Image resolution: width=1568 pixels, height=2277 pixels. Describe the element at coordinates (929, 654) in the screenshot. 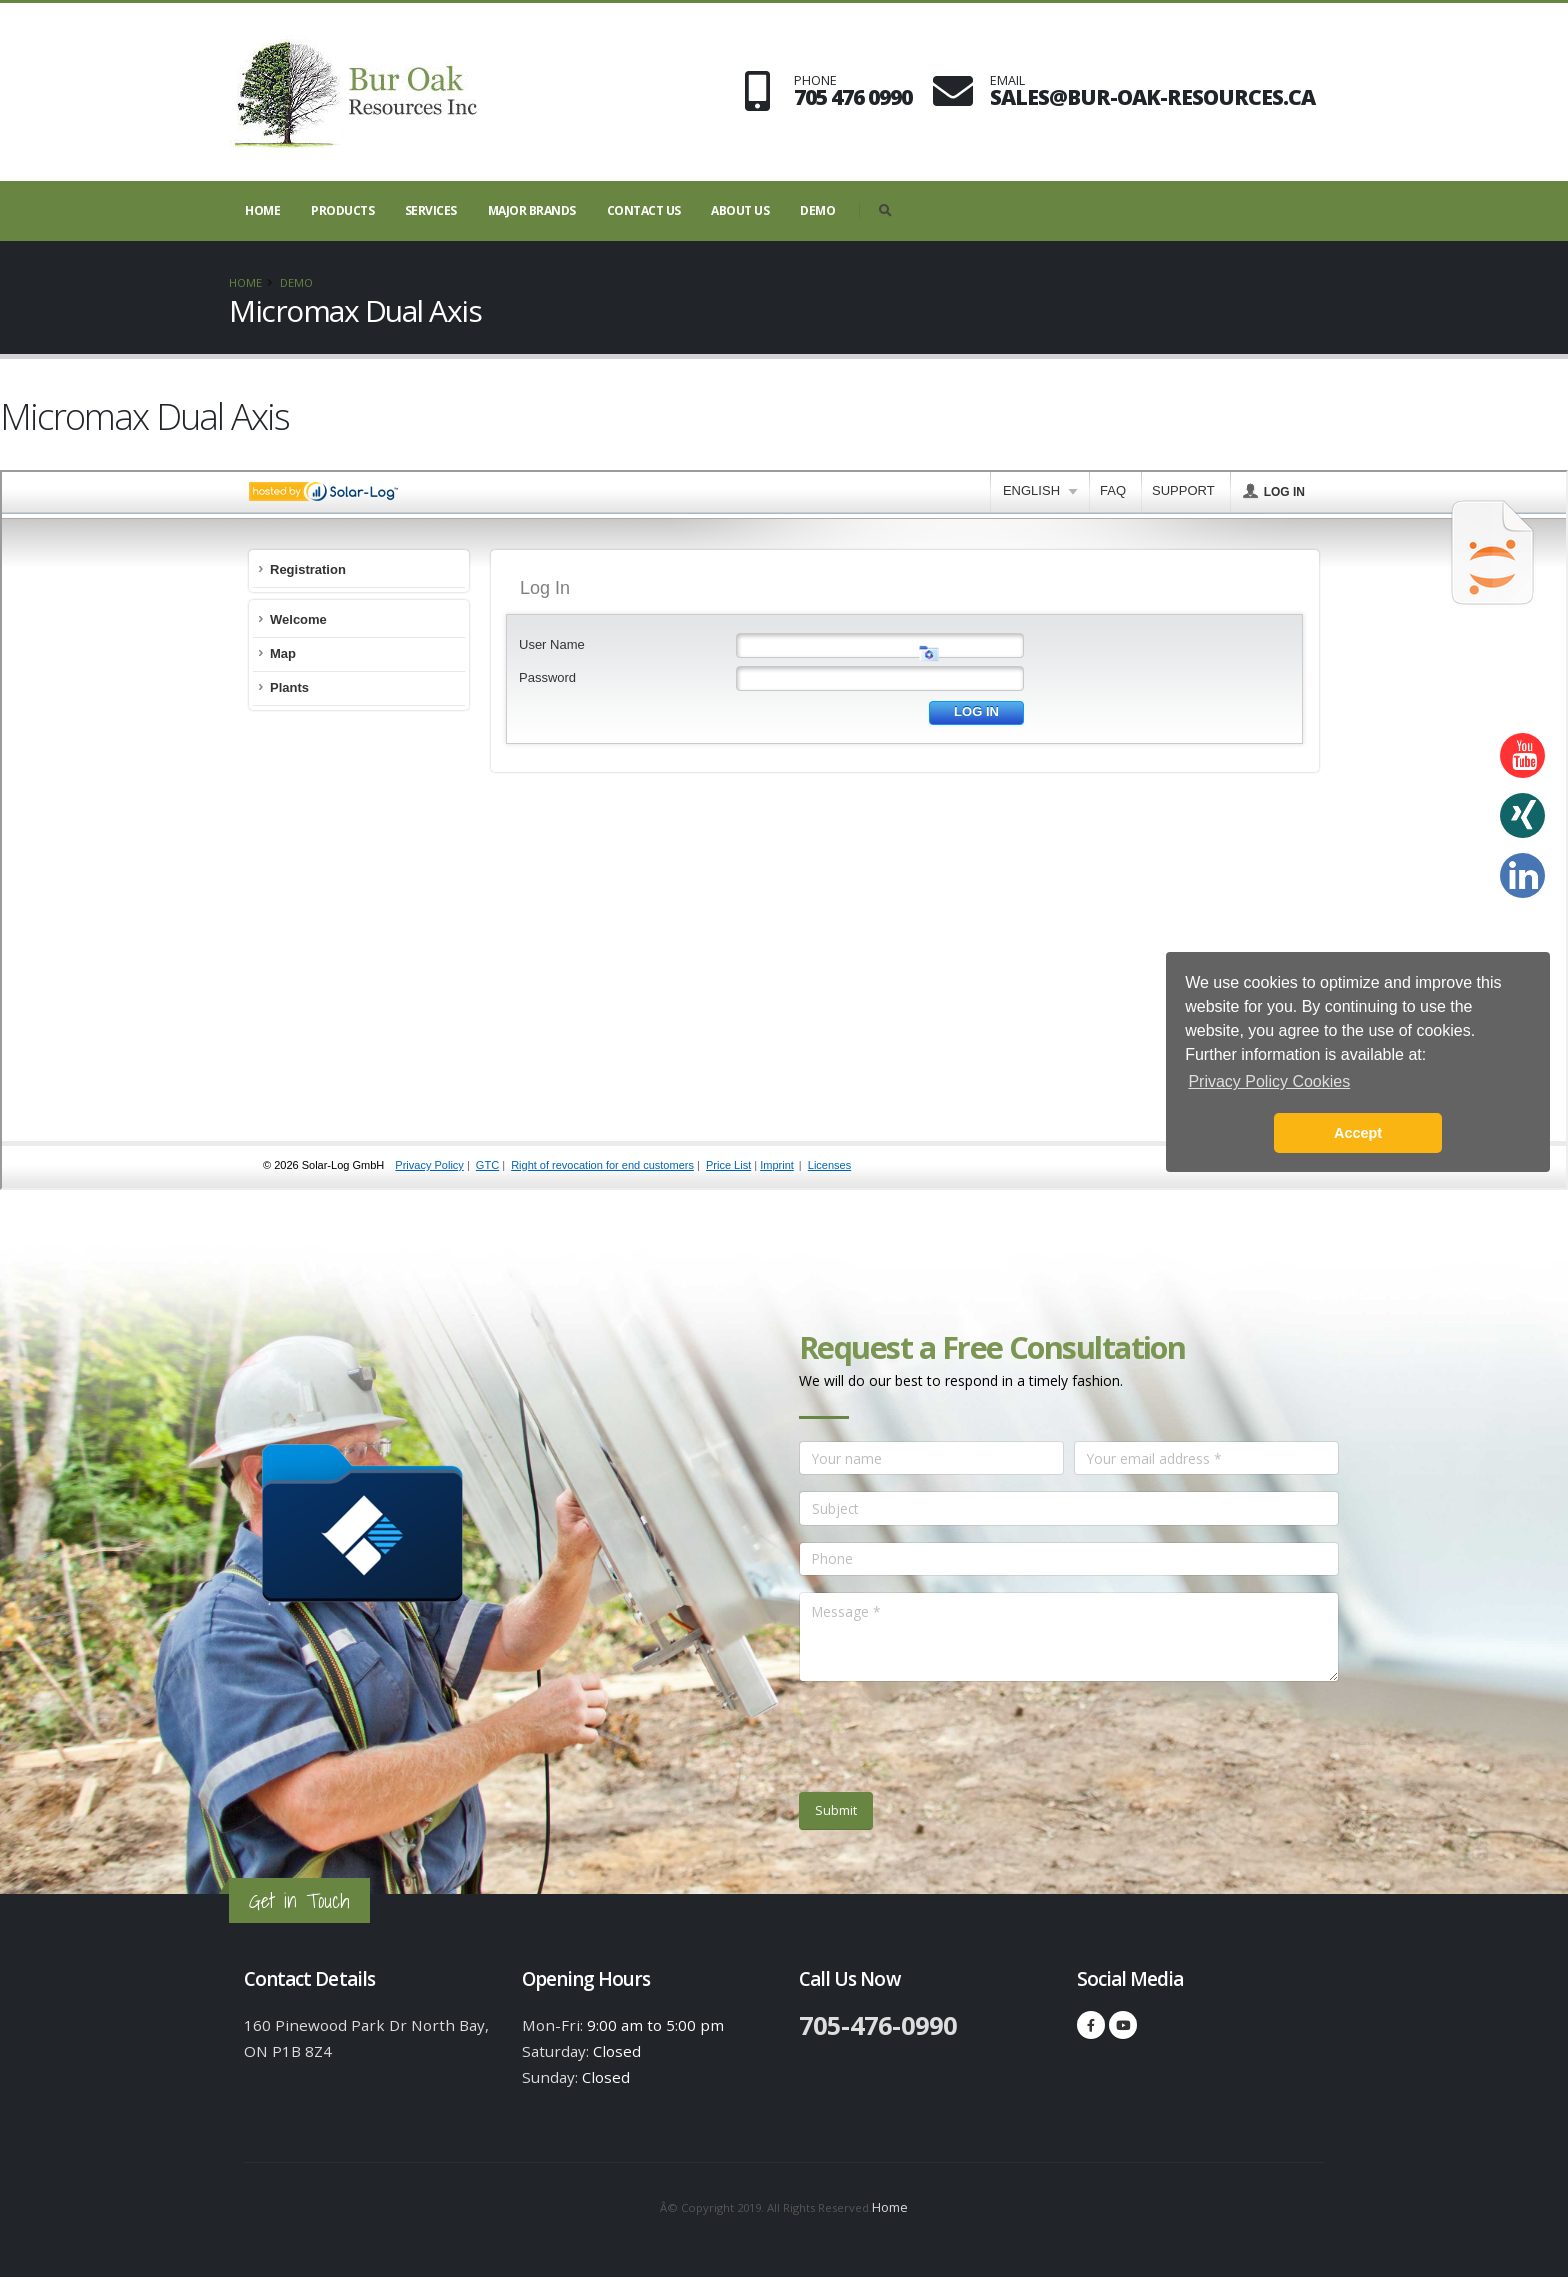

I see `open microsoft 365 files folder` at that location.